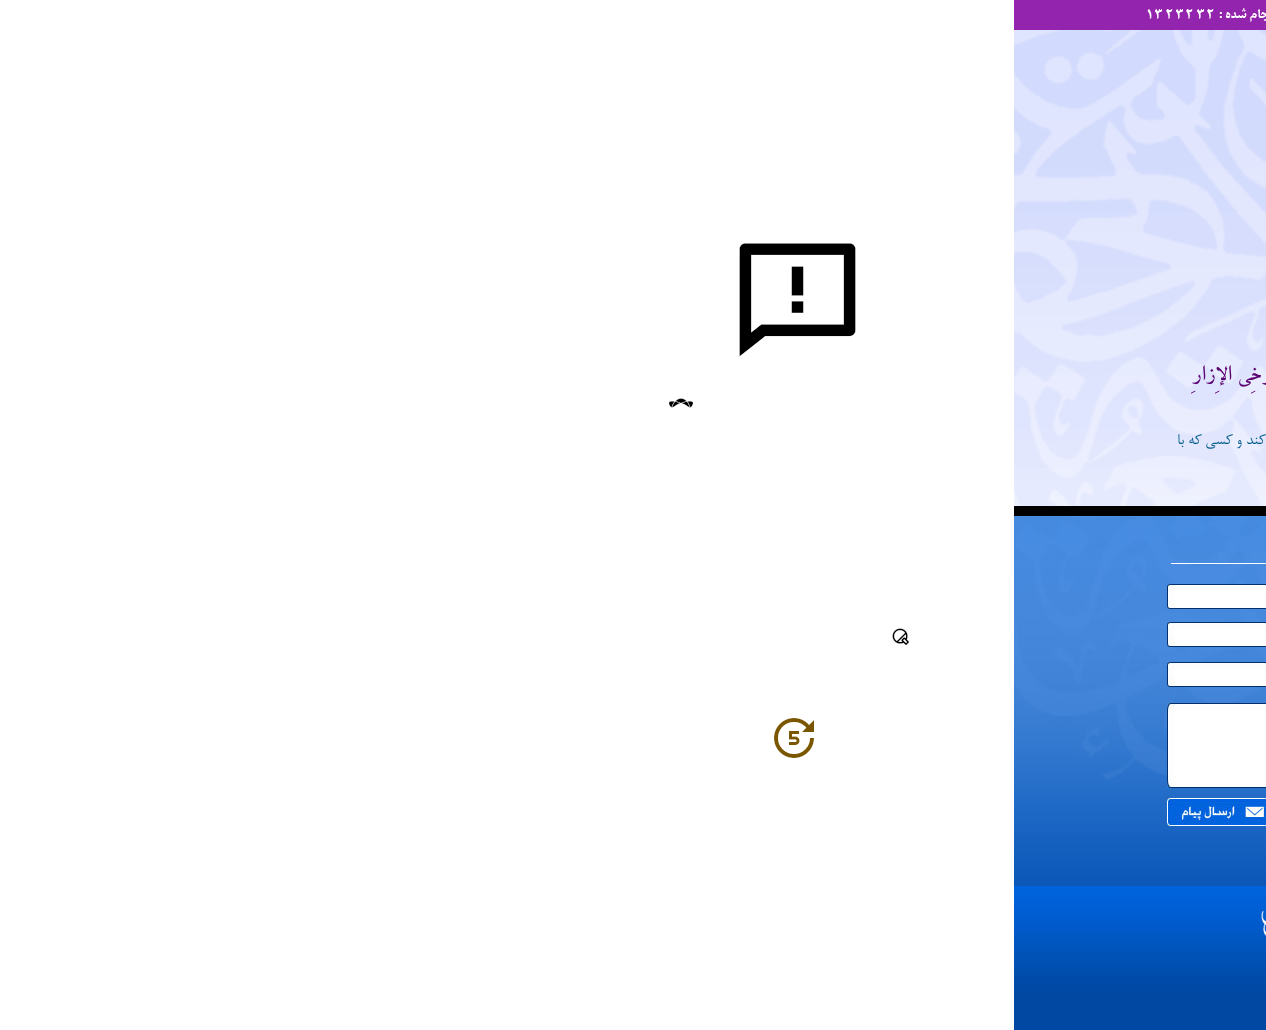 This screenshot has height=1030, width=1266. What do you see at coordinates (900, 636) in the screenshot?
I see `access ping pong or table tennis game` at bounding box center [900, 636].